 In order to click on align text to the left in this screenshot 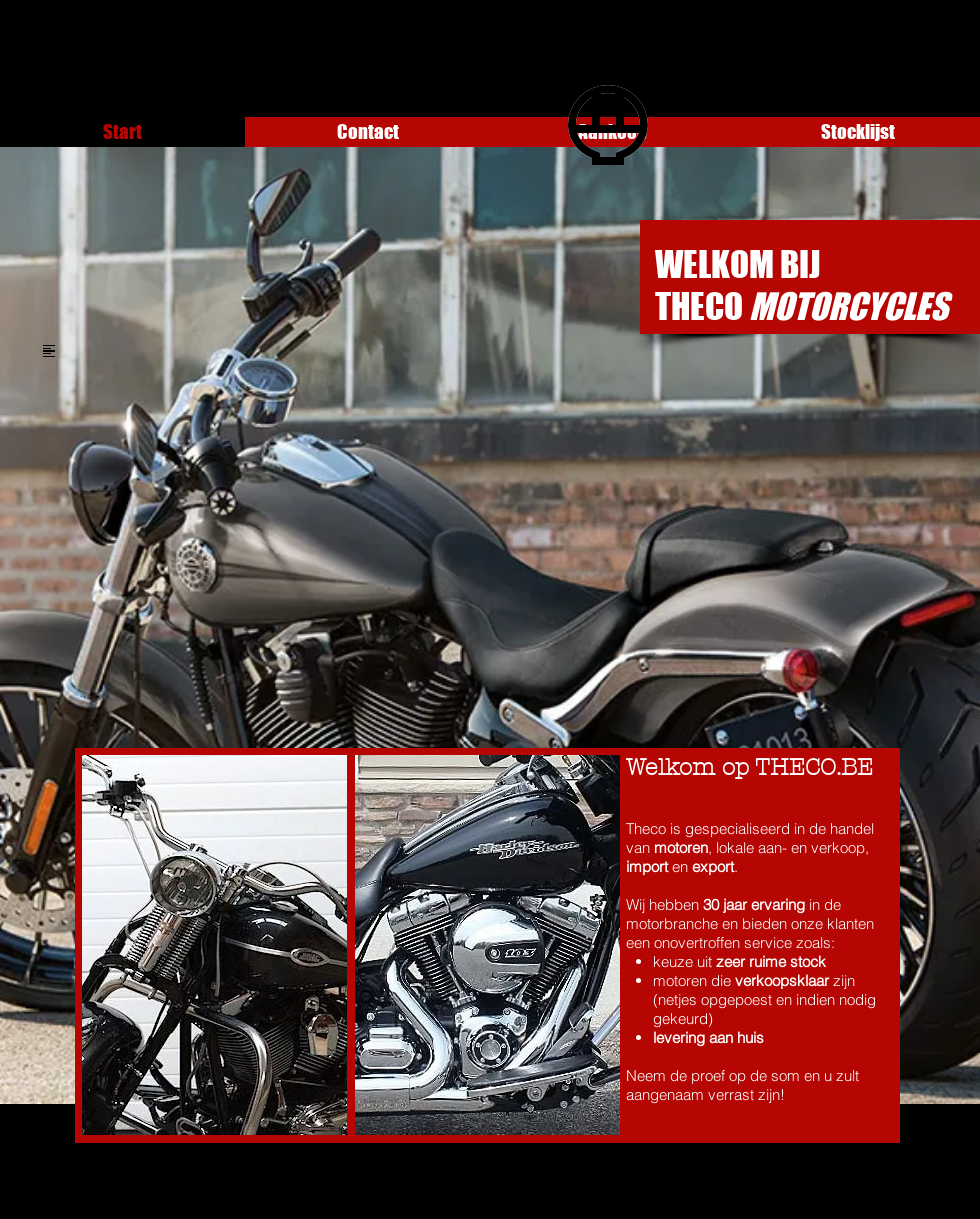, I will do `click(49, 351)`.